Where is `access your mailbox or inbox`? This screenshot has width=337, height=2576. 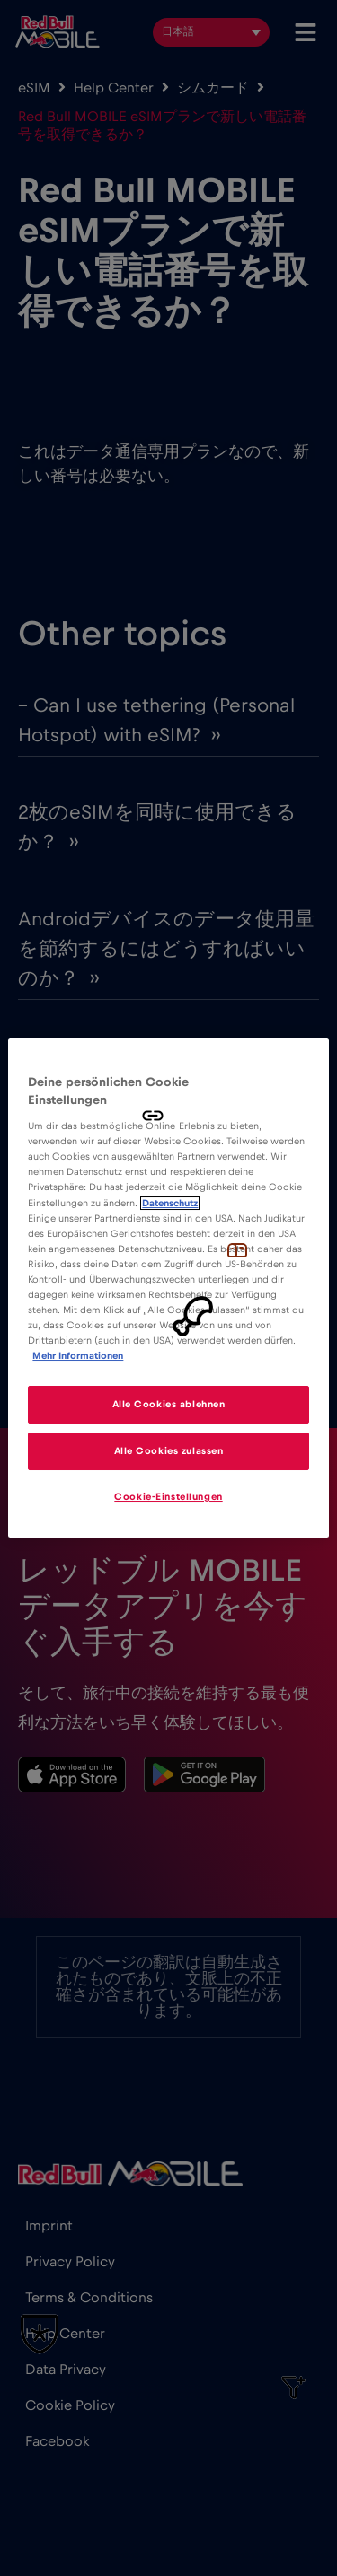
access your mailbox or inbox is located at coordinates (237, 1250).